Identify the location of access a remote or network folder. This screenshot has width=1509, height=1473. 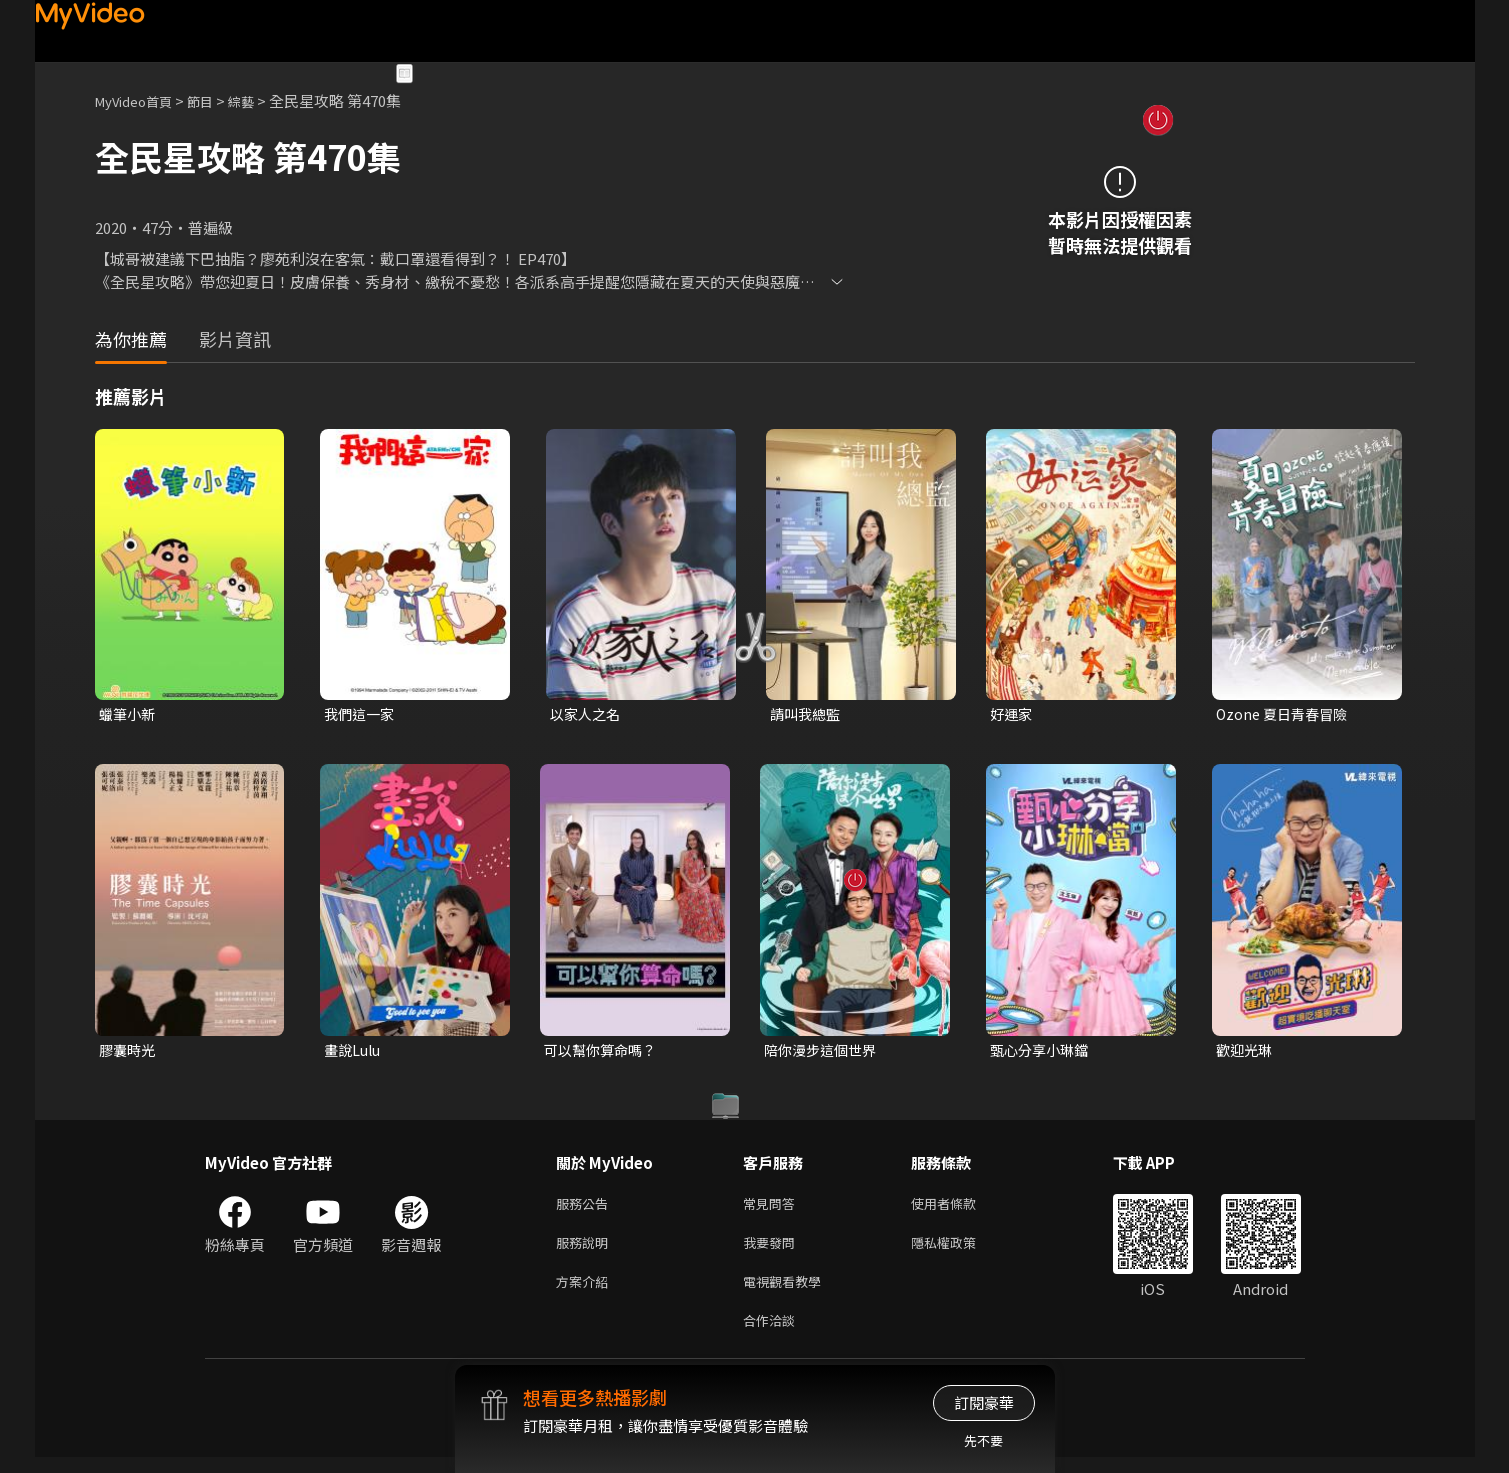
(725, 1105).